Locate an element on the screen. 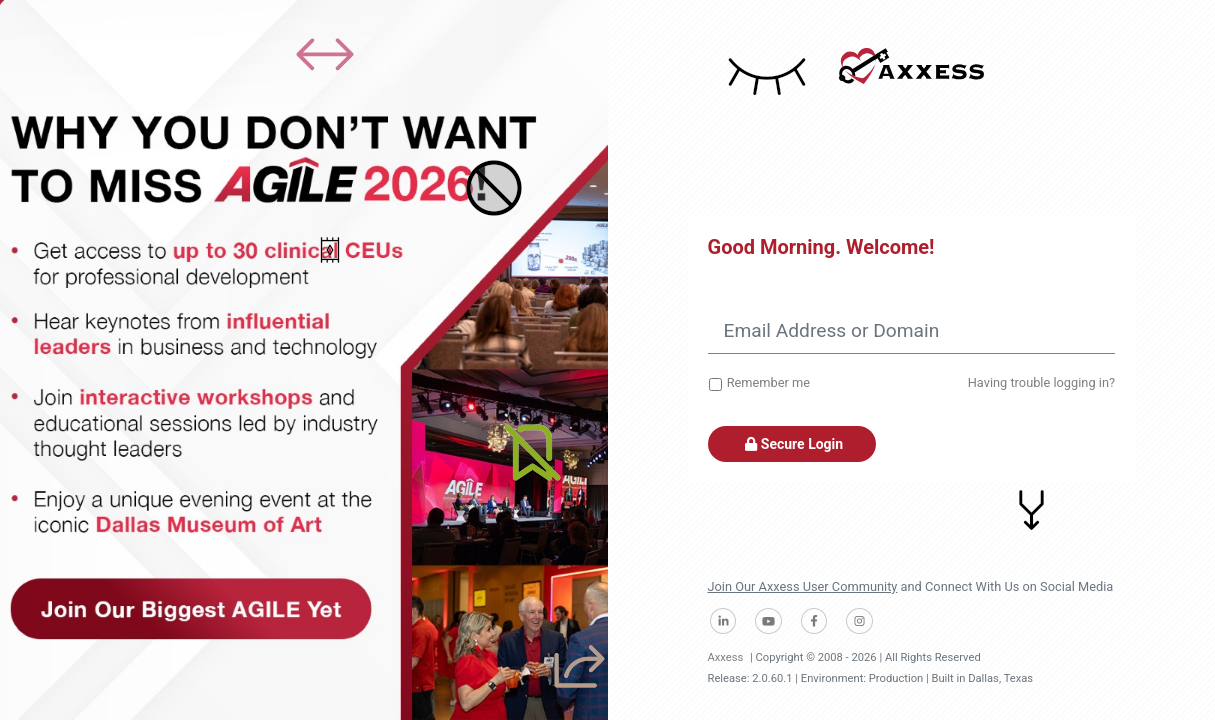  indicates a prohibited or restricted action is located at coordinates (494, 188).